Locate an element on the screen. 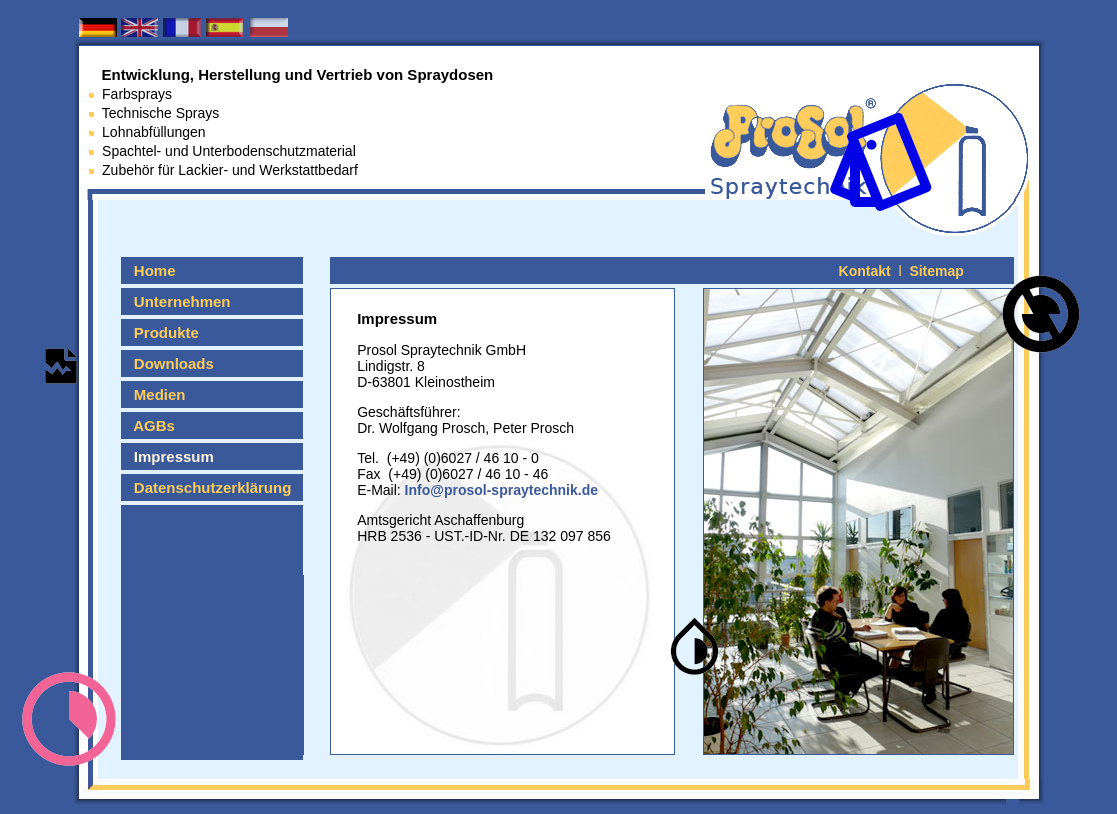 The image size is (1117, 814). disable auto-refresh is located at coordinates (1041, 314).